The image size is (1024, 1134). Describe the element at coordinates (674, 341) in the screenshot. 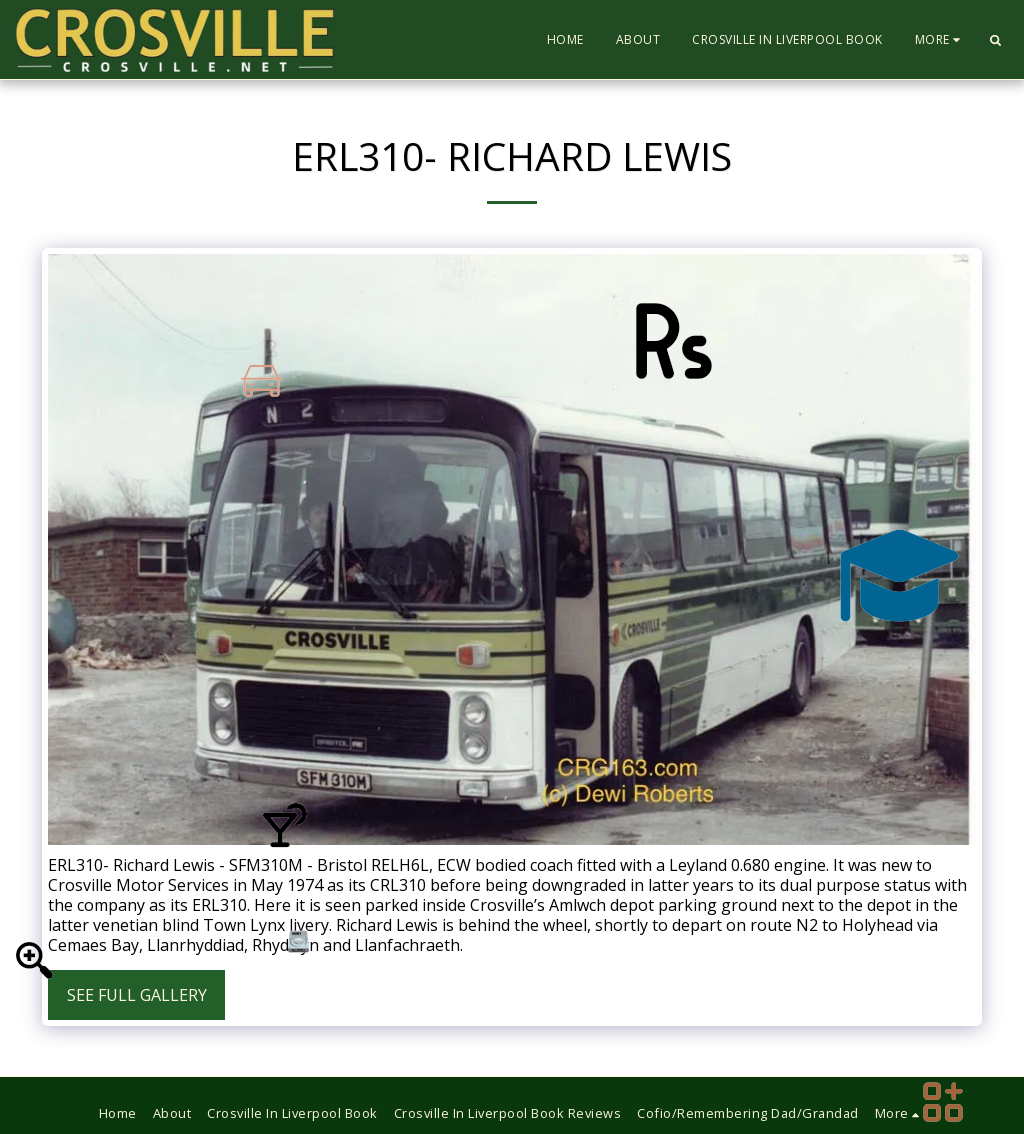

I see `indicates price or payment amount in Indian rupees` at that location.